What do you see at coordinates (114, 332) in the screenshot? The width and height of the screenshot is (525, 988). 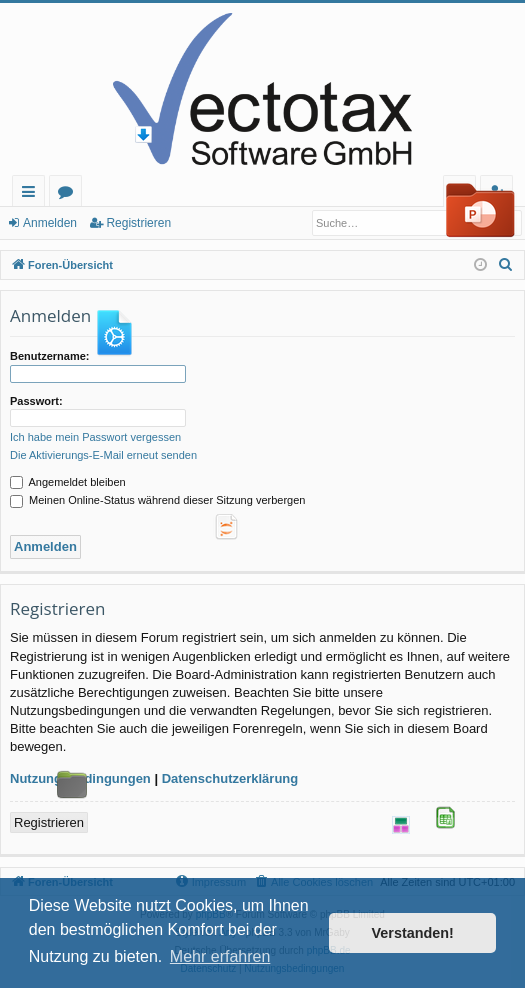 I see `an AppImage application package file` at bounding box center [114, 332].